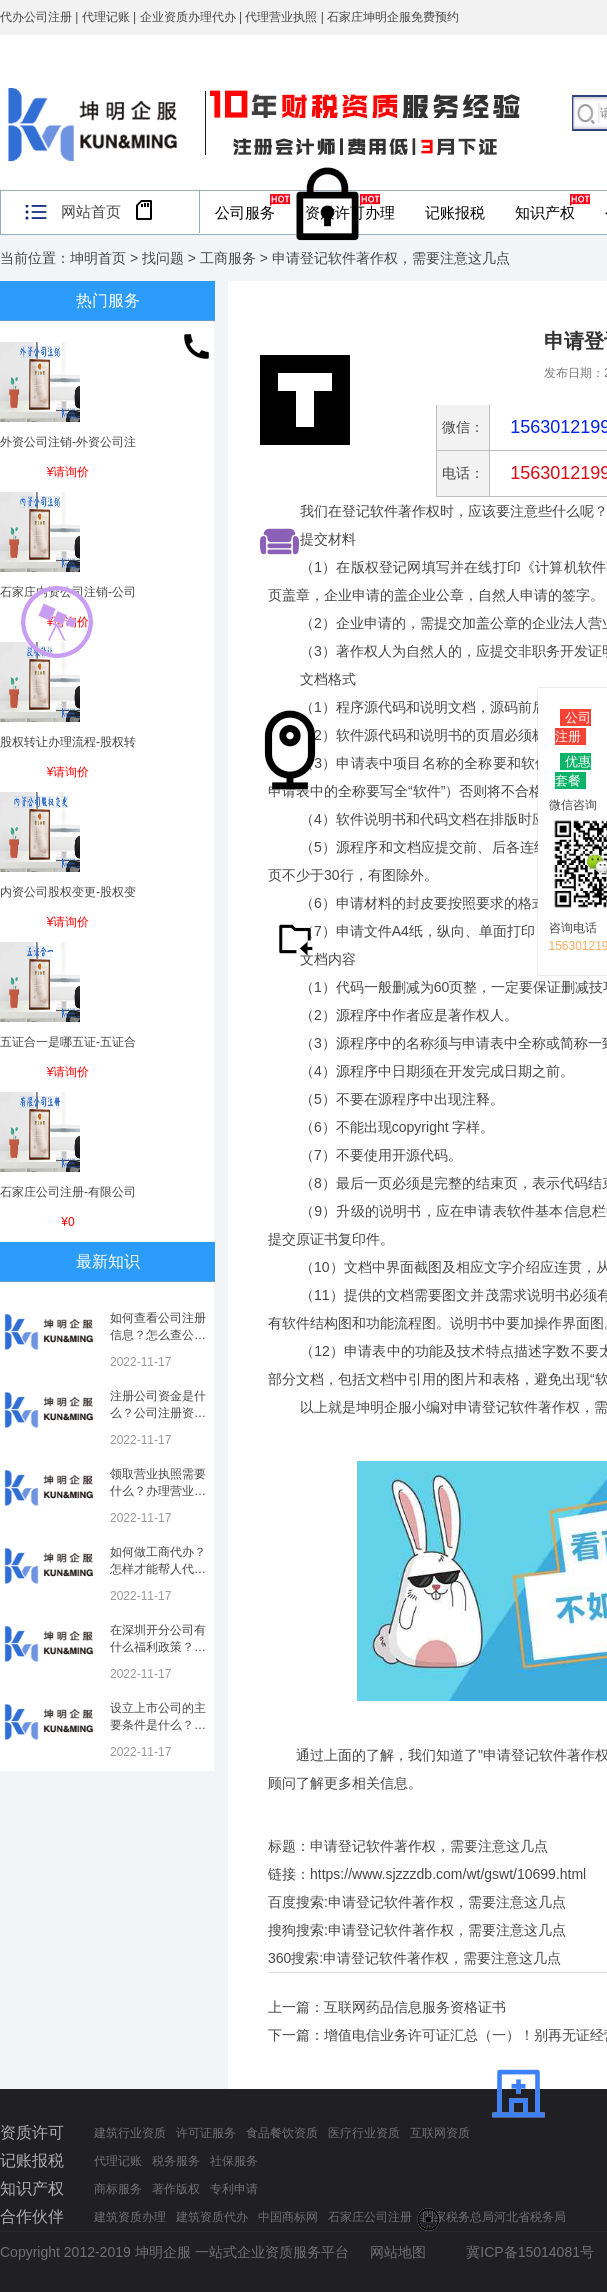 The image size is (607, 2292). Describe the element at coordinates (428, 2219) in the screenshot. I see `center or focus on current location` at that location.